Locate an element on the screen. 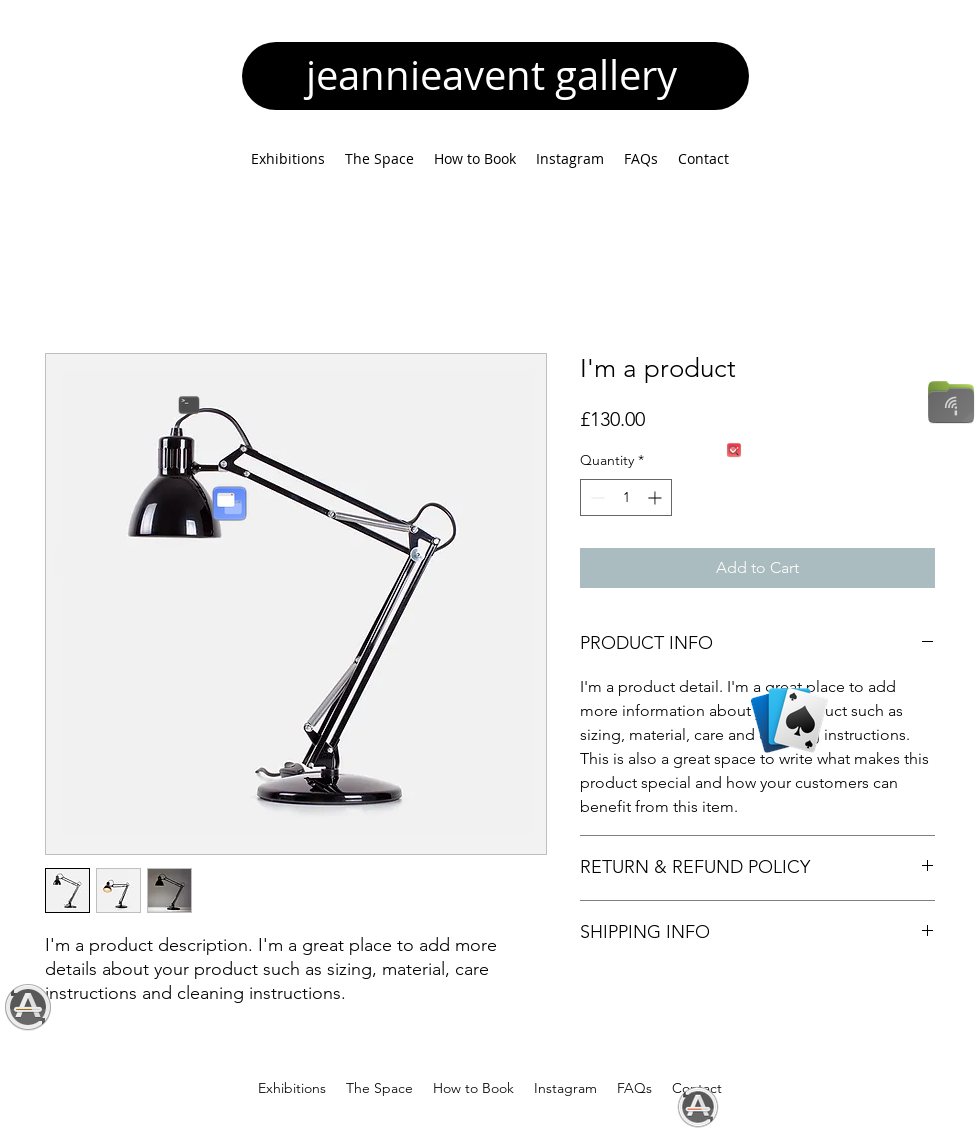 The image size is (980, 1144). open insync cloud sync folder is located at coordinates (951, 402).